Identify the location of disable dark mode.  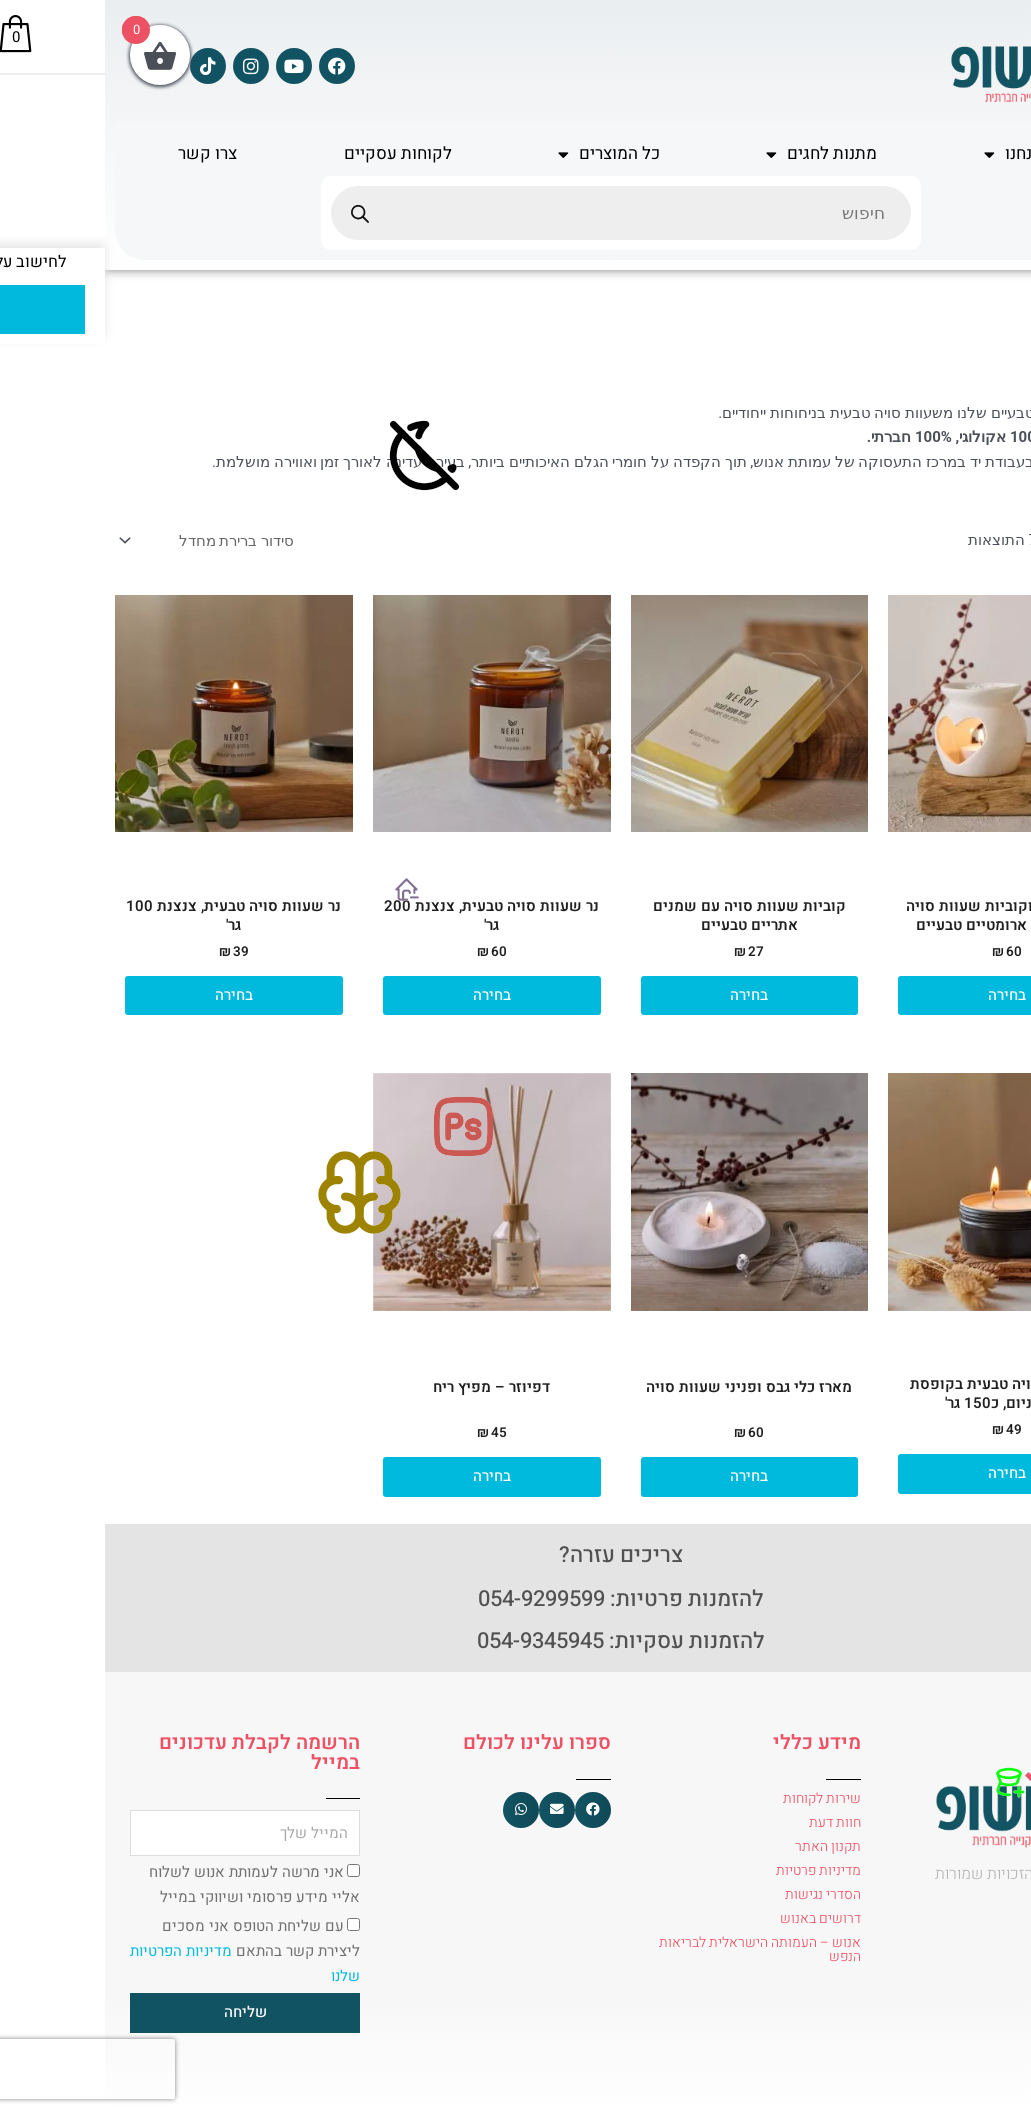
(424, 455).